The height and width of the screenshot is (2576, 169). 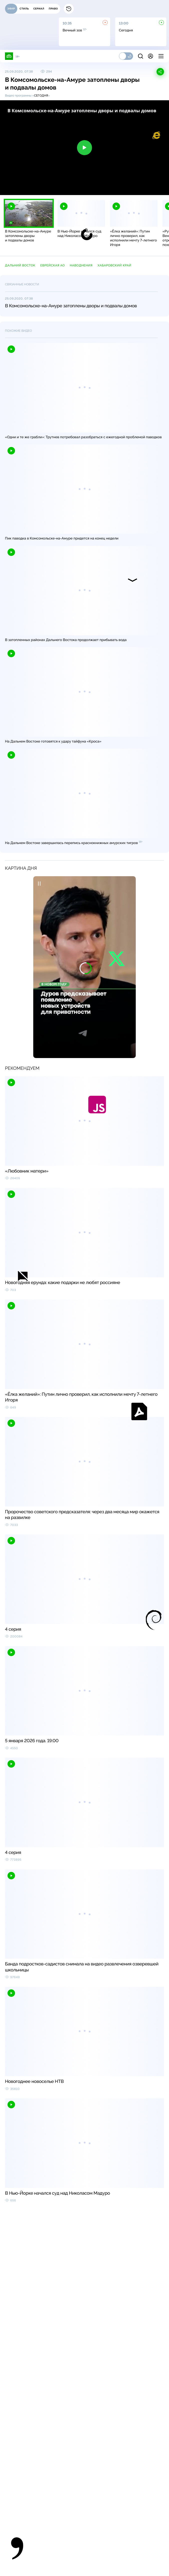 What do you see at coordinates (97, 1104) in the screenshot?
I see `JavaScript programming language logo` at bounding box center [97, 1104].